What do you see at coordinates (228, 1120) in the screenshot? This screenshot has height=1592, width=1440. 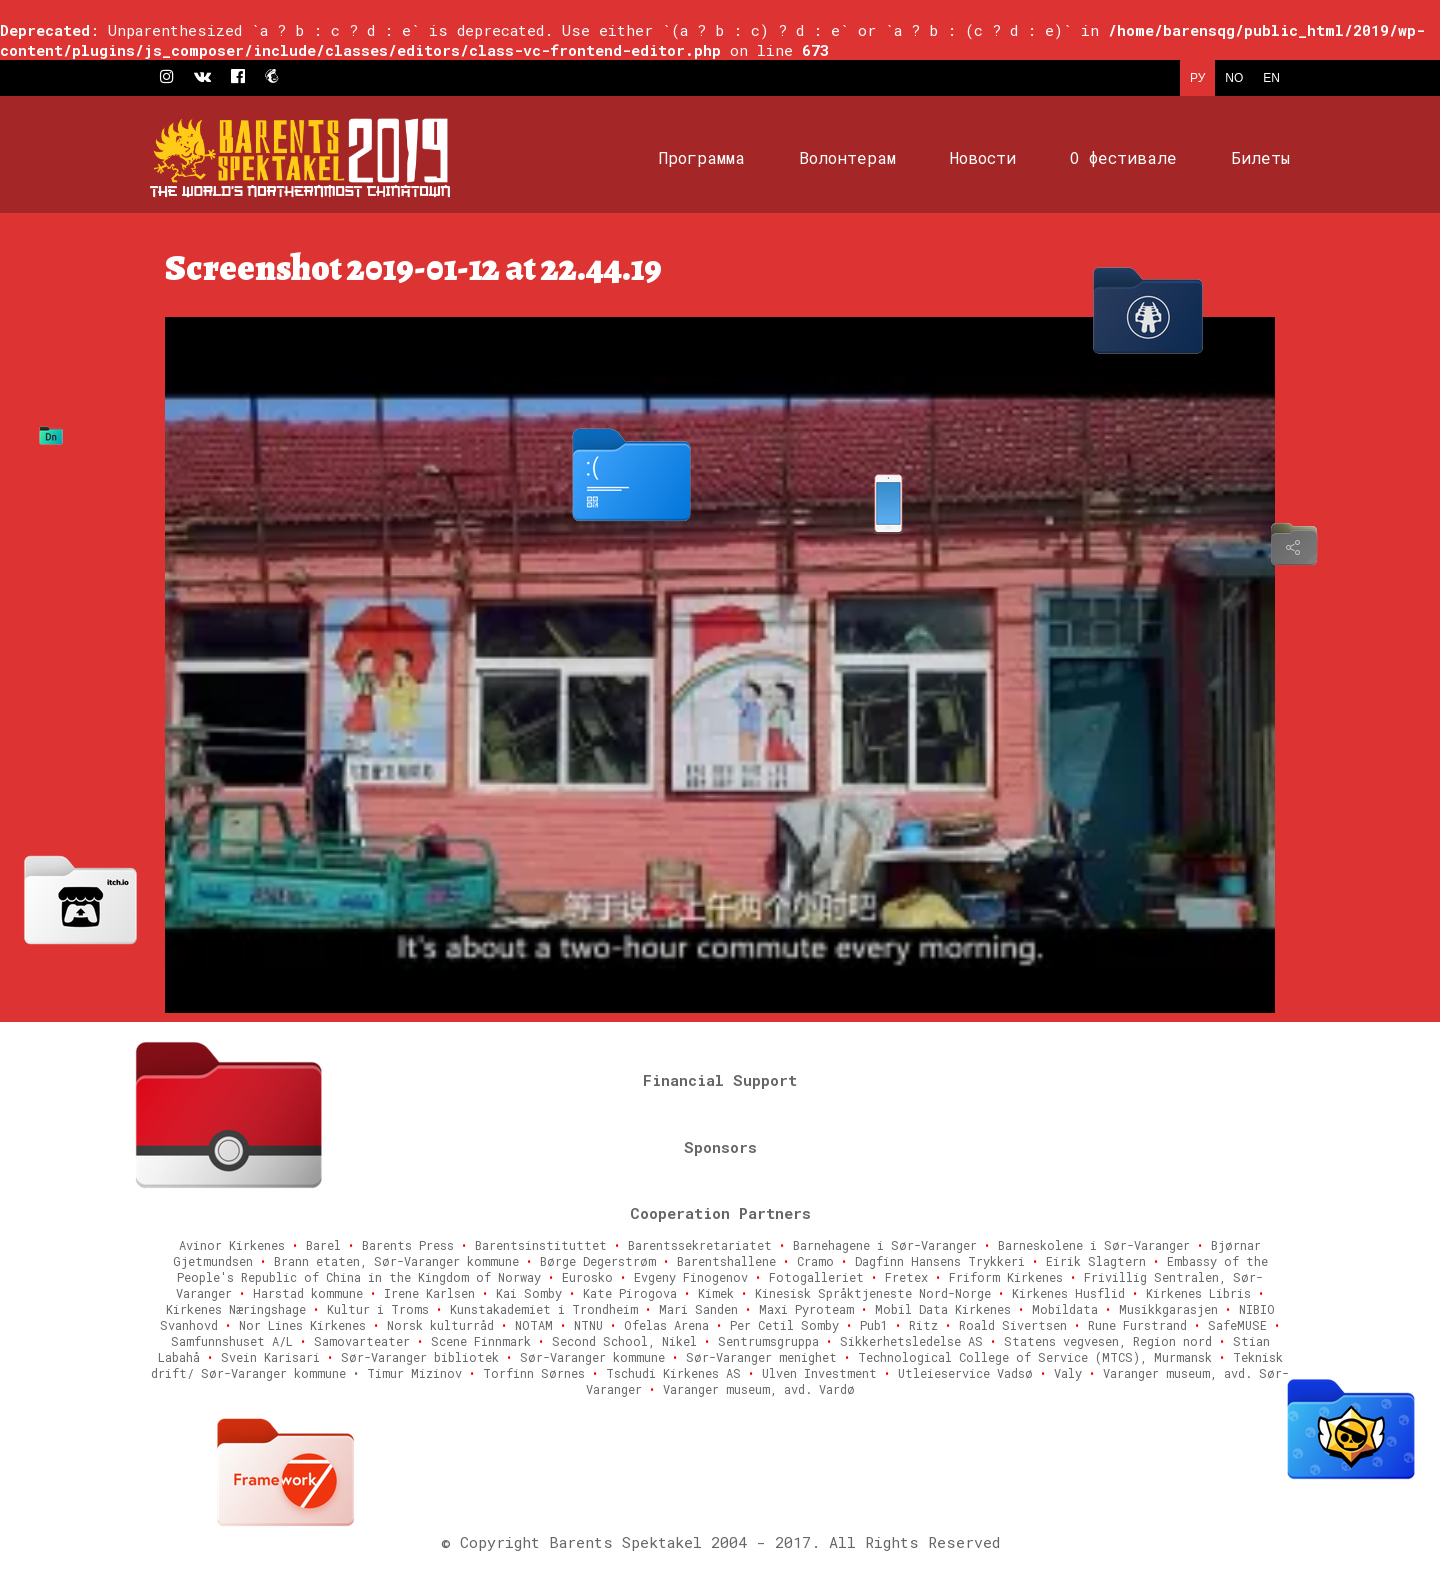 I see `open pokémon-themed folder` at bounding box center [228, 1120].